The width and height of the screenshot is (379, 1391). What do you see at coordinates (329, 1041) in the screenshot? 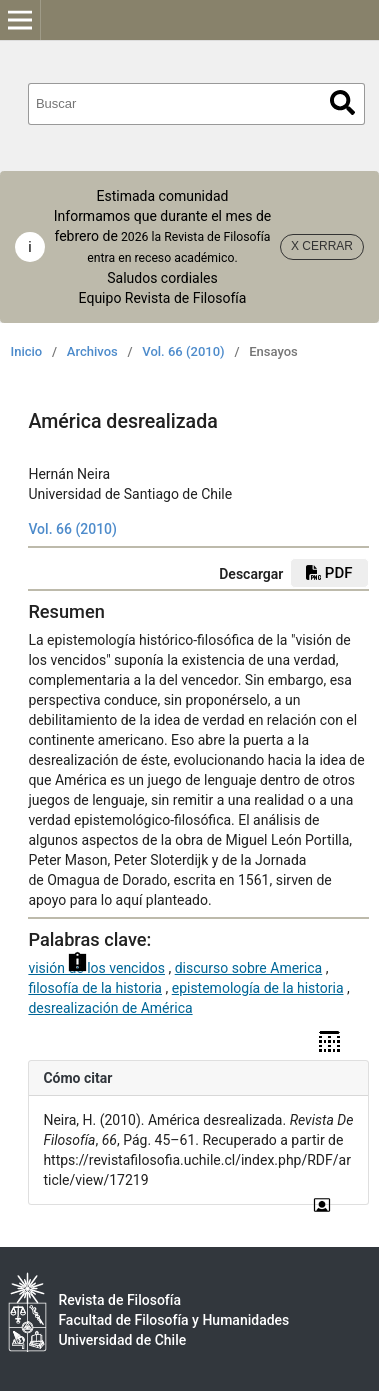
I see `apply border to top edge of cell or table` at bounding box center [329, 1041].